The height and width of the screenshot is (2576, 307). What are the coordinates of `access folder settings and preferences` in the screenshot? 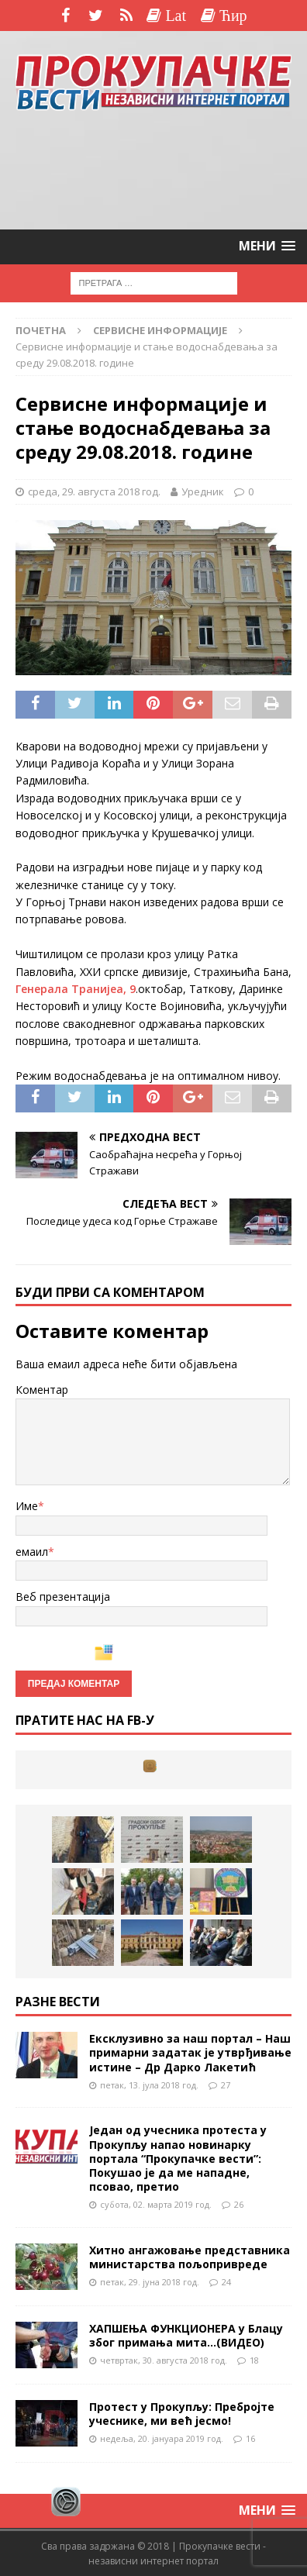 It's located at (103, 1654).